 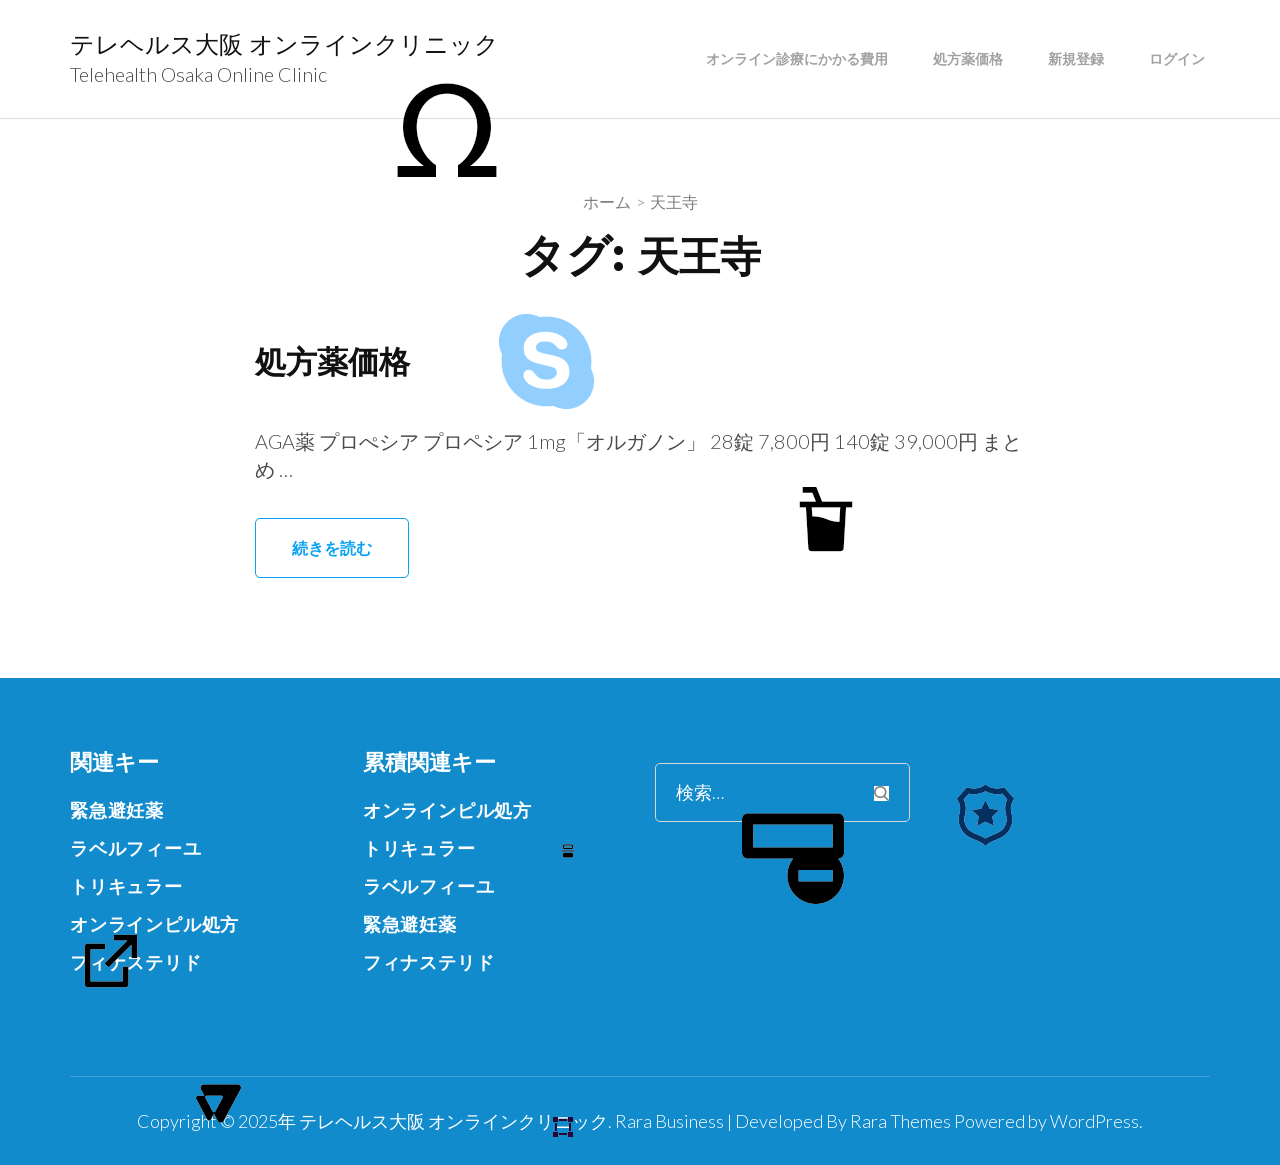 What do you see at coordinates (826, 522) in the screenshot?
I see `view food and drink options` at bounding box center [826, 522].